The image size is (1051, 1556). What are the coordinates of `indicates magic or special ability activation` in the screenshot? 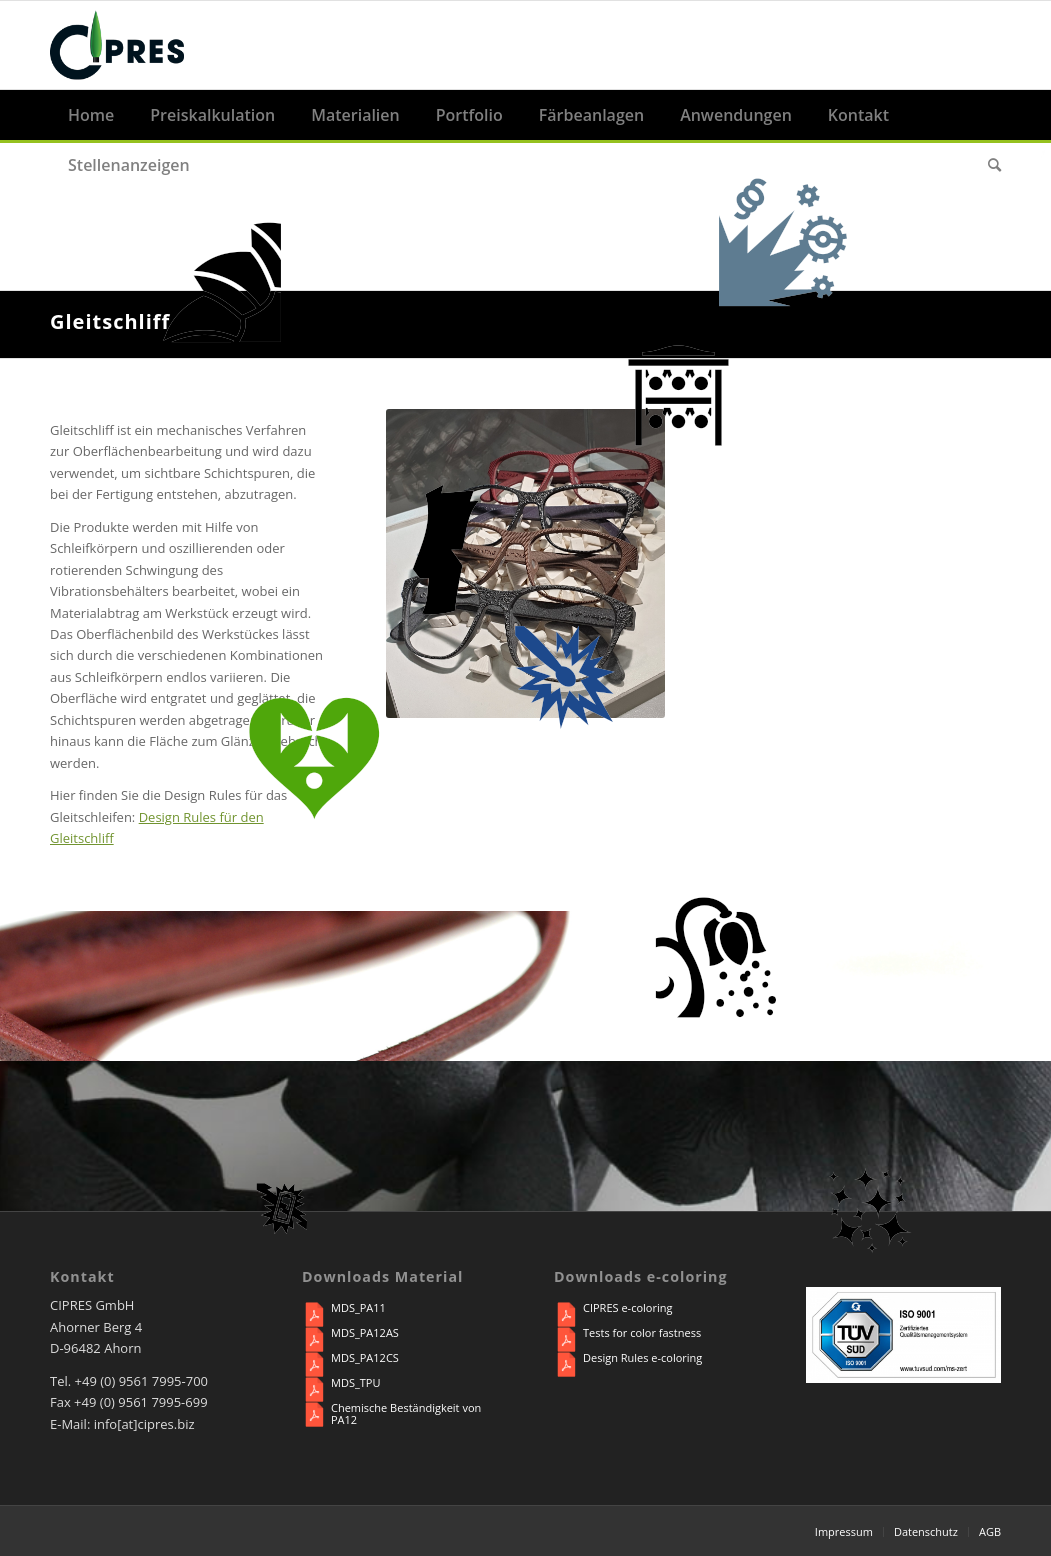 It's located at (869, 1210).